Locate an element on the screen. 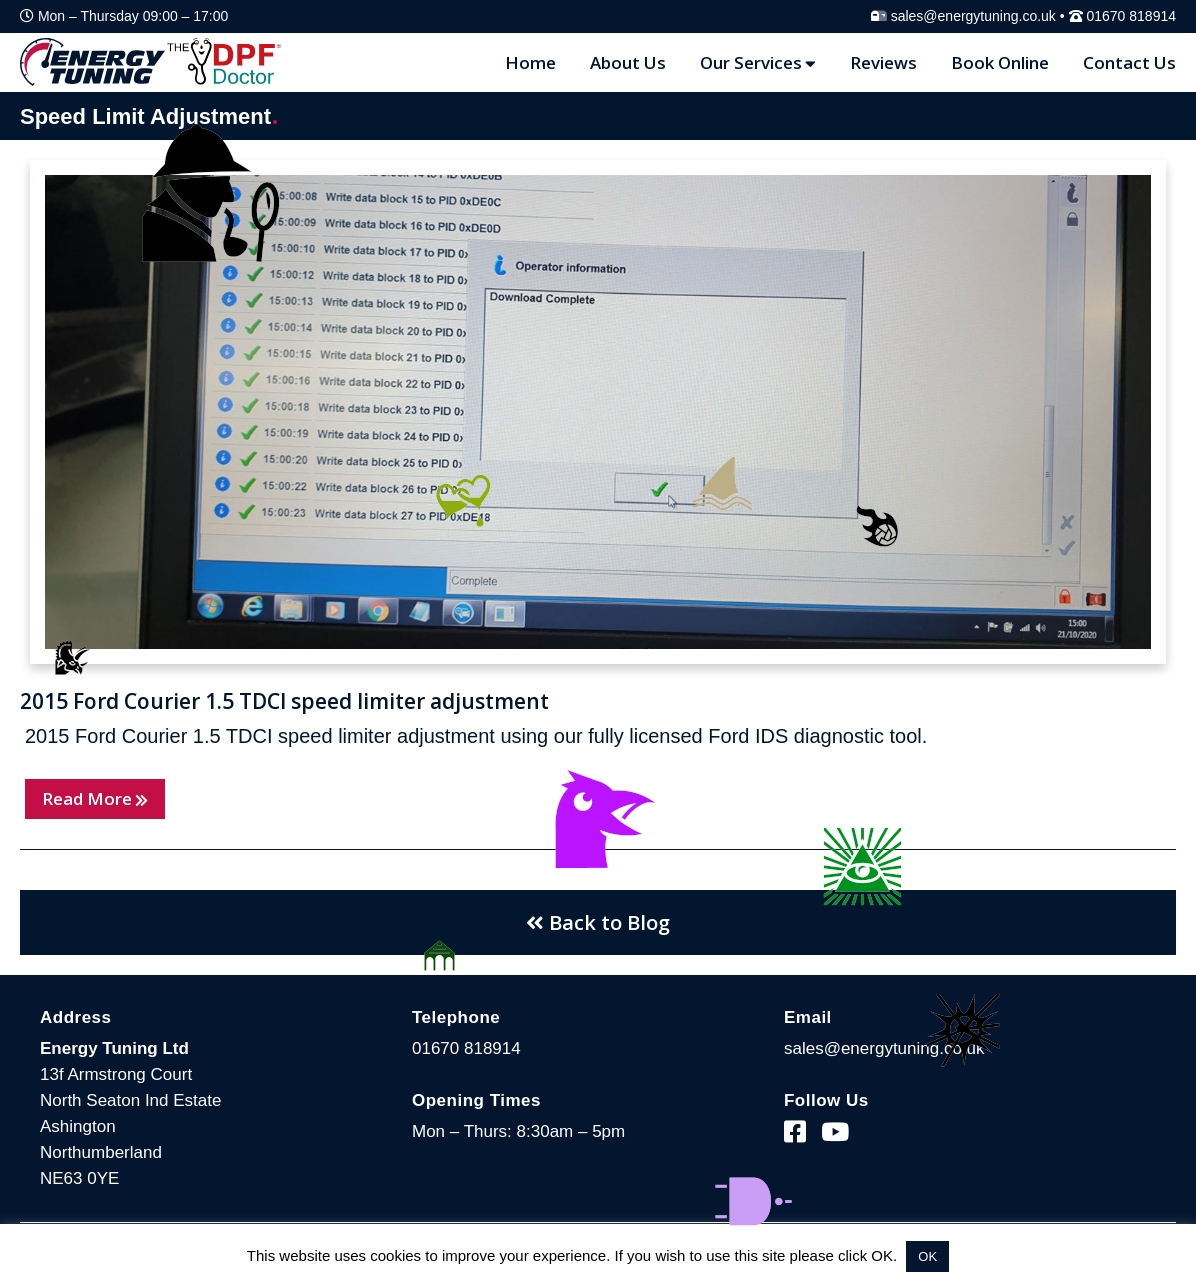  search or investigate content is located at coordinates (211, 192).